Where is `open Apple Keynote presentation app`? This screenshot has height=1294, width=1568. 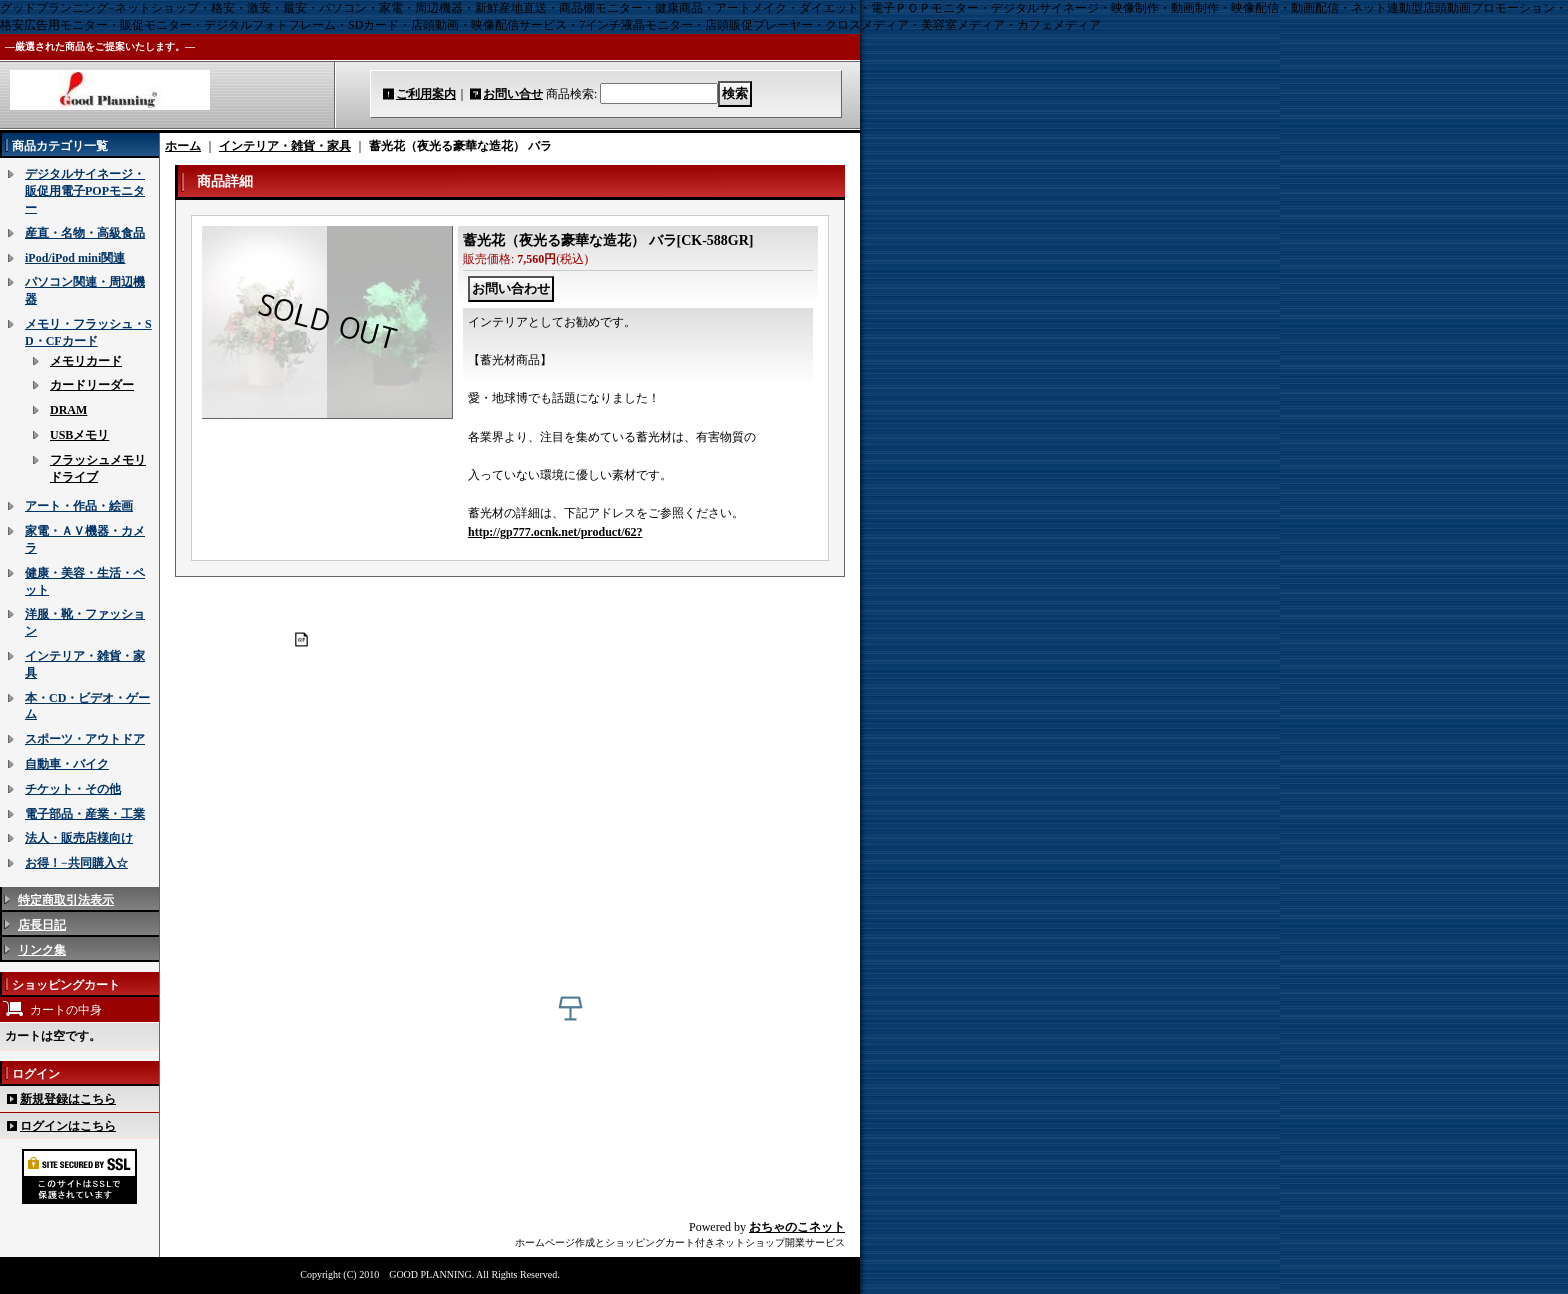 open Apple Keynote presentation app is located at coordinates (570, 1008).